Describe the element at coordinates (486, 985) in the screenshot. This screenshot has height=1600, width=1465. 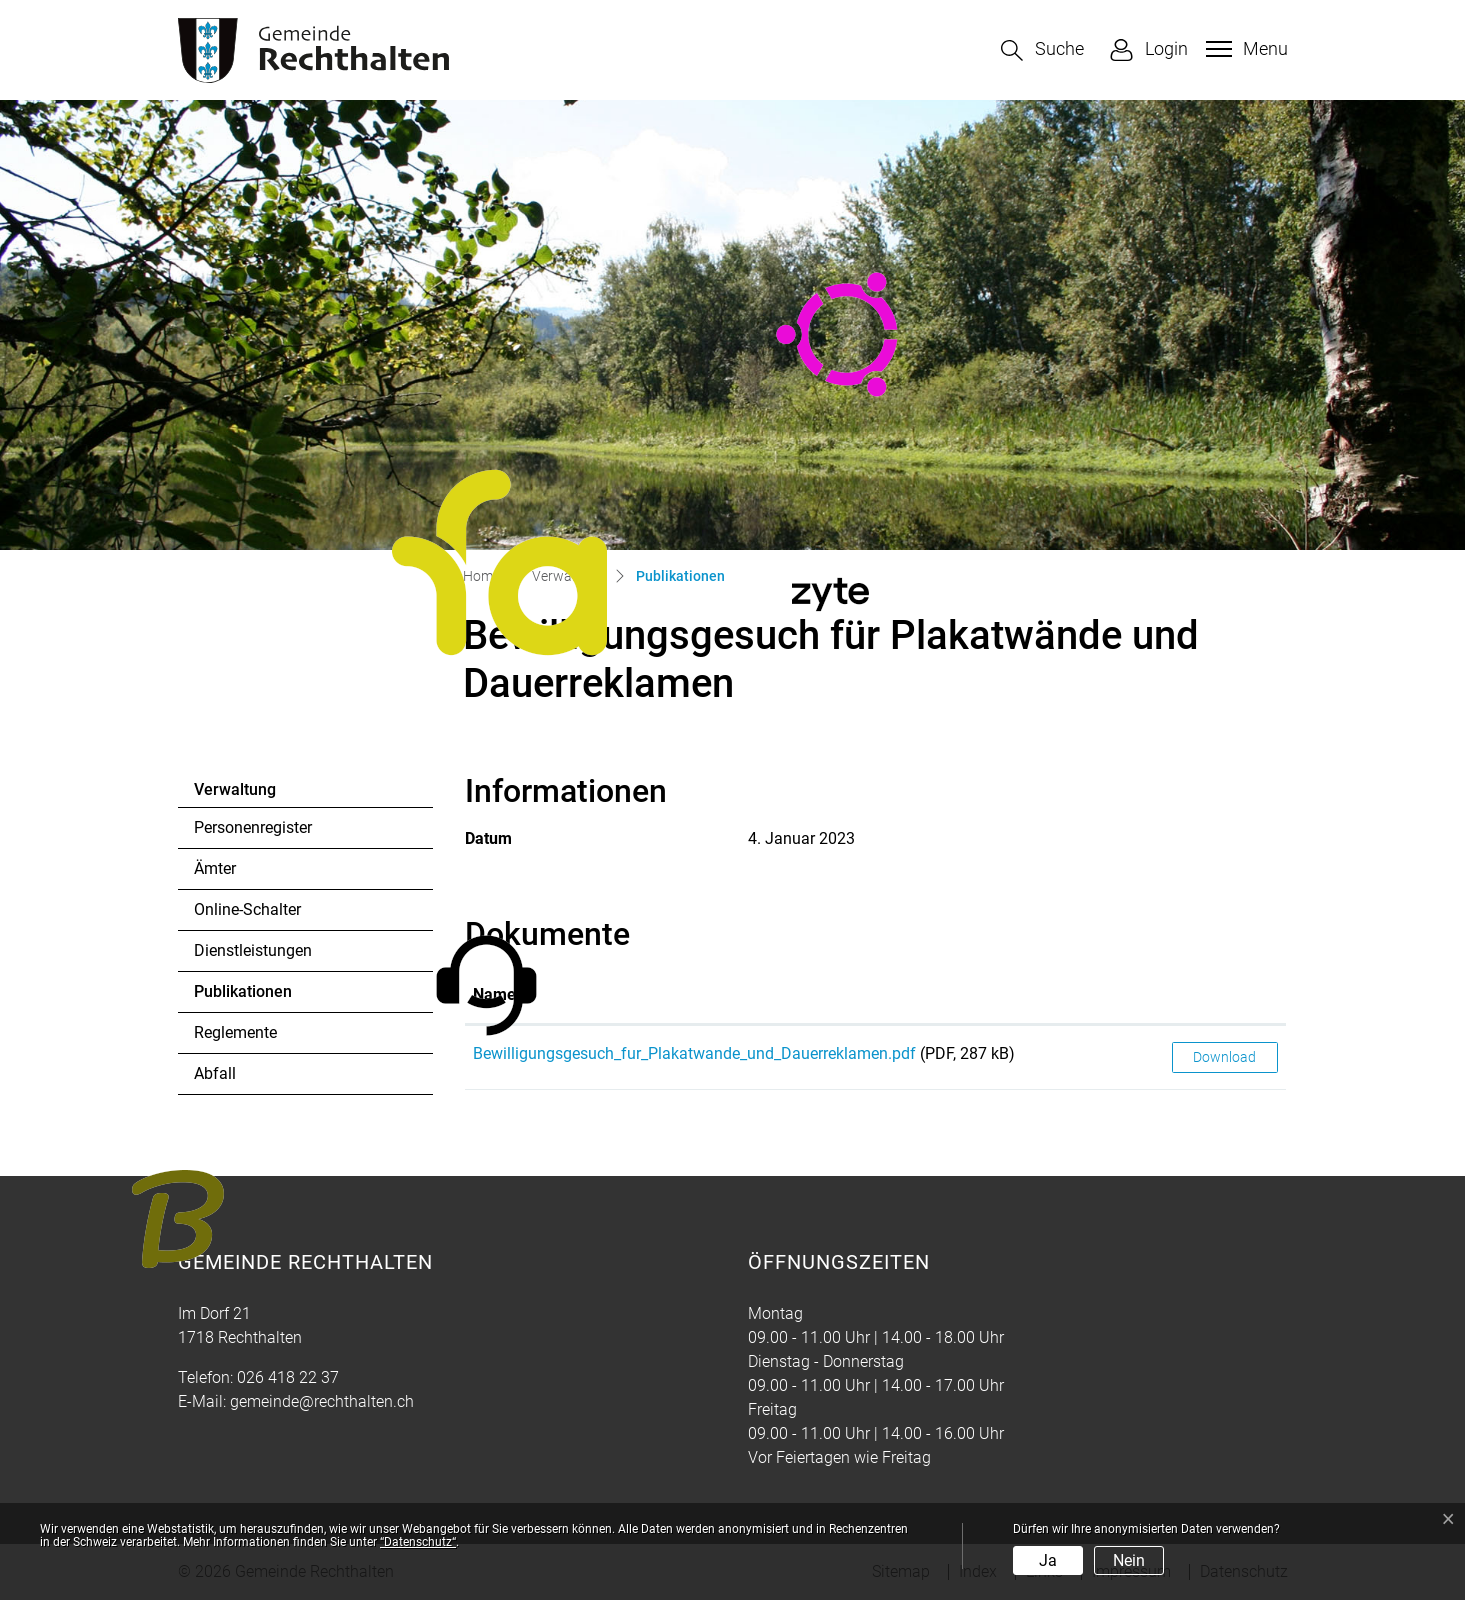
I see `contact customer support` at that location.